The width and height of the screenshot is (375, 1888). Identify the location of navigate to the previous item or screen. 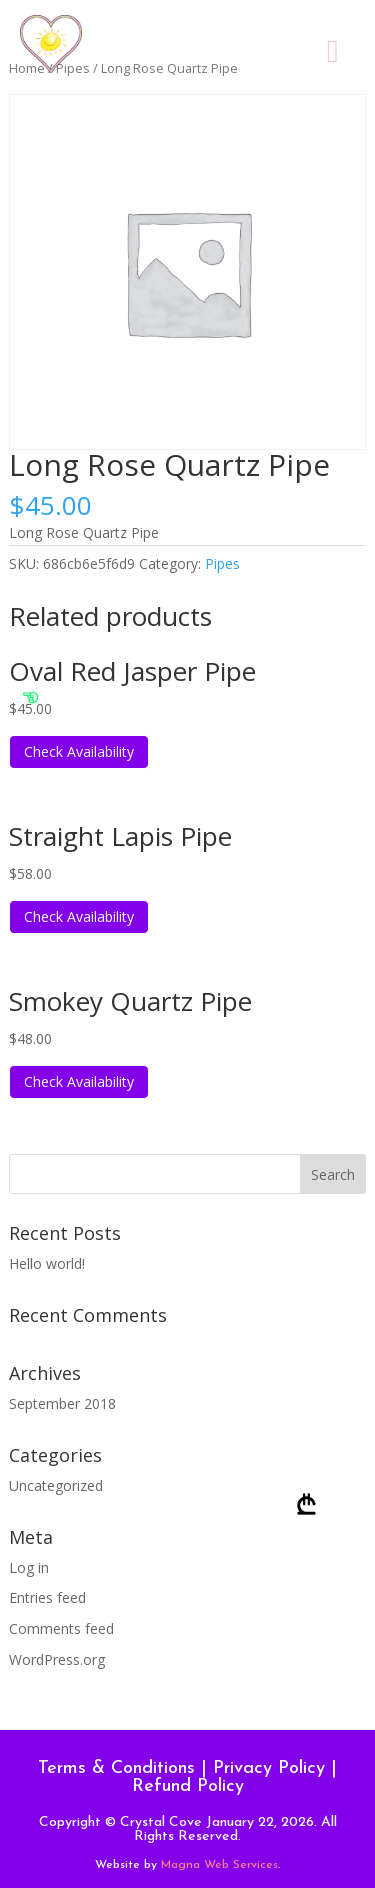
(30, 697).